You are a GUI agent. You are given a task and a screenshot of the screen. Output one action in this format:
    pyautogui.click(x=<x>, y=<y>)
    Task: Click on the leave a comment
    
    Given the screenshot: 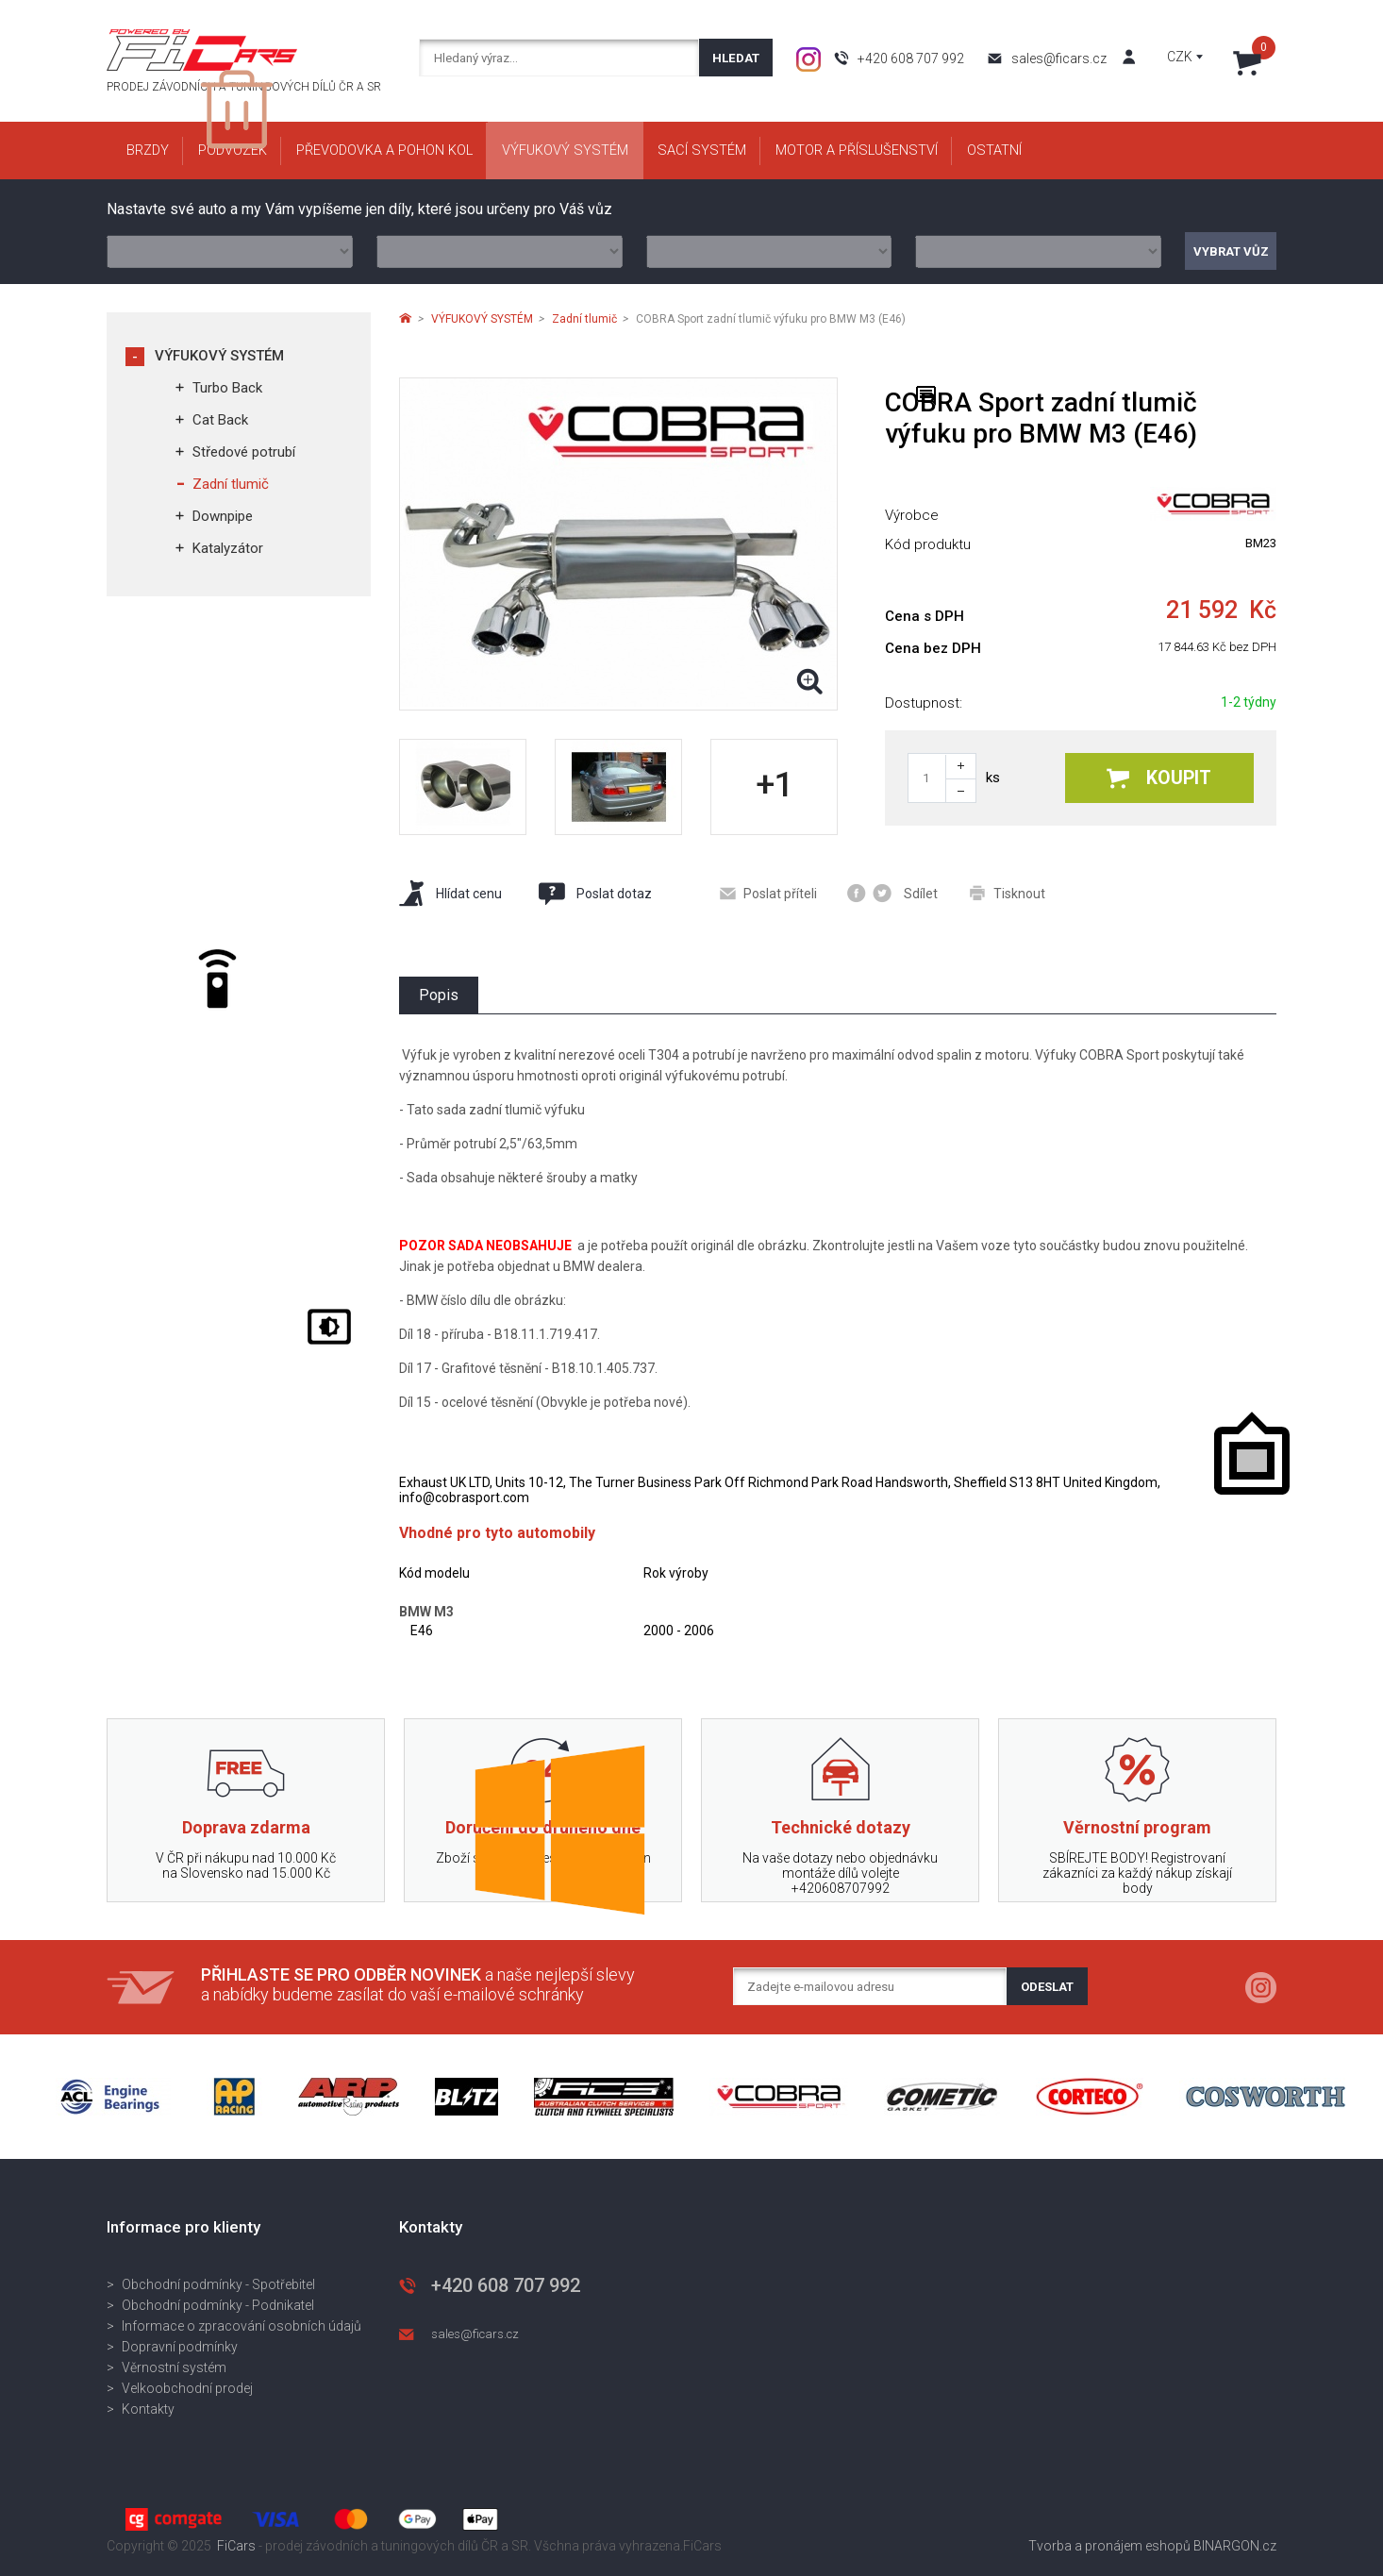 What is the action you would take?
    pyautogui.click(x=925, y=395)
    